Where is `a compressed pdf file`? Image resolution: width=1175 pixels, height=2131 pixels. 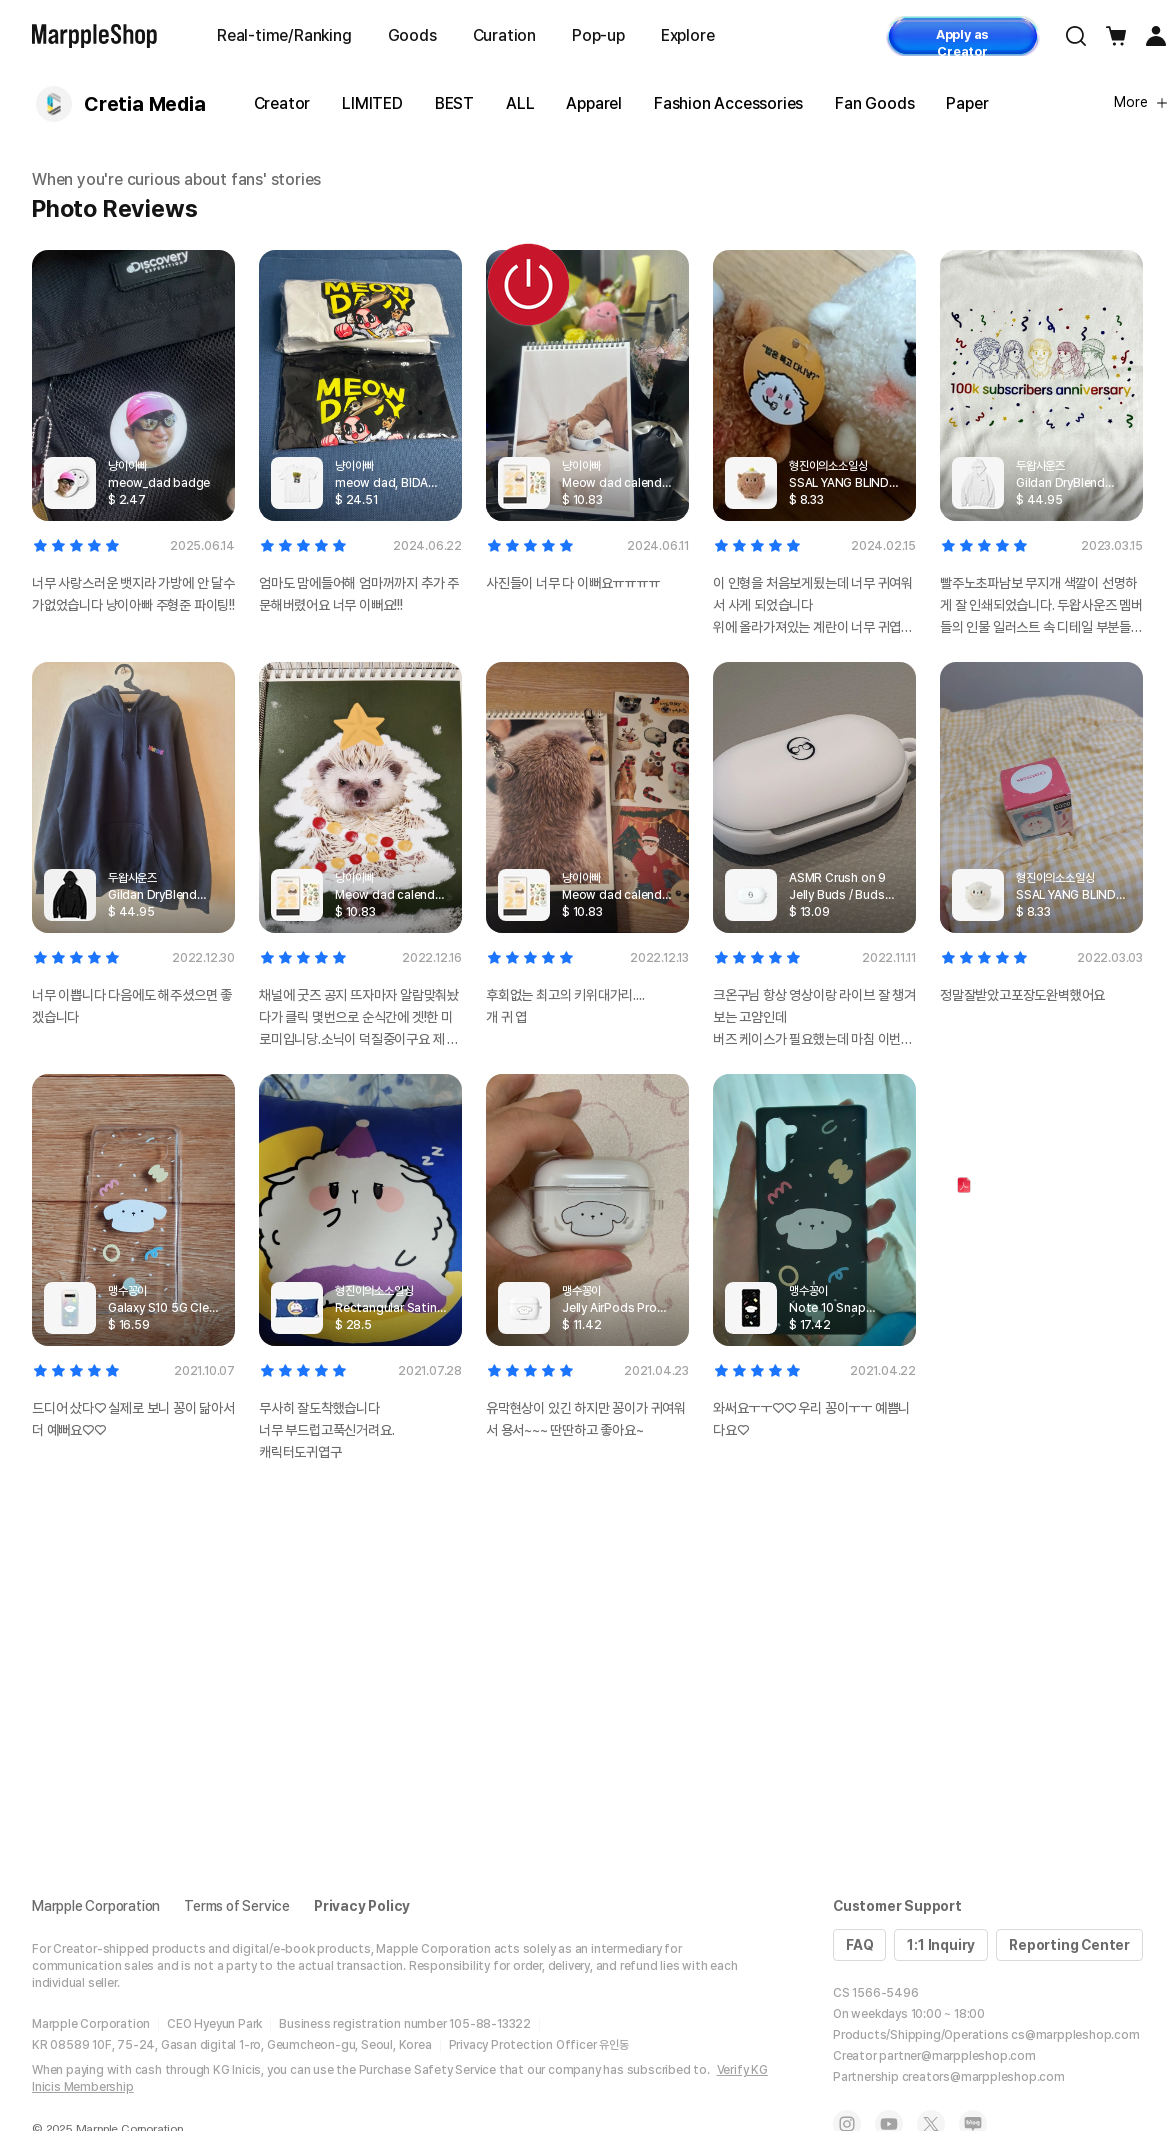
a compressed pdf file is located at coordinates (964, 1185).